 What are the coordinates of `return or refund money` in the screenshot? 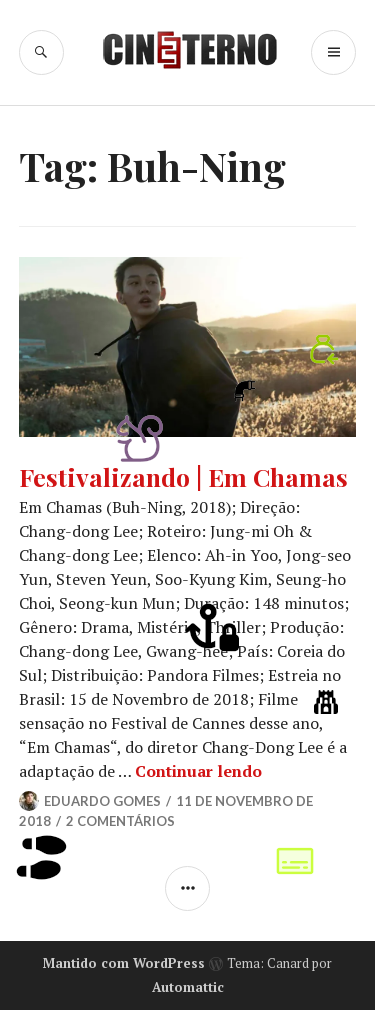 It's located at (323, 349).